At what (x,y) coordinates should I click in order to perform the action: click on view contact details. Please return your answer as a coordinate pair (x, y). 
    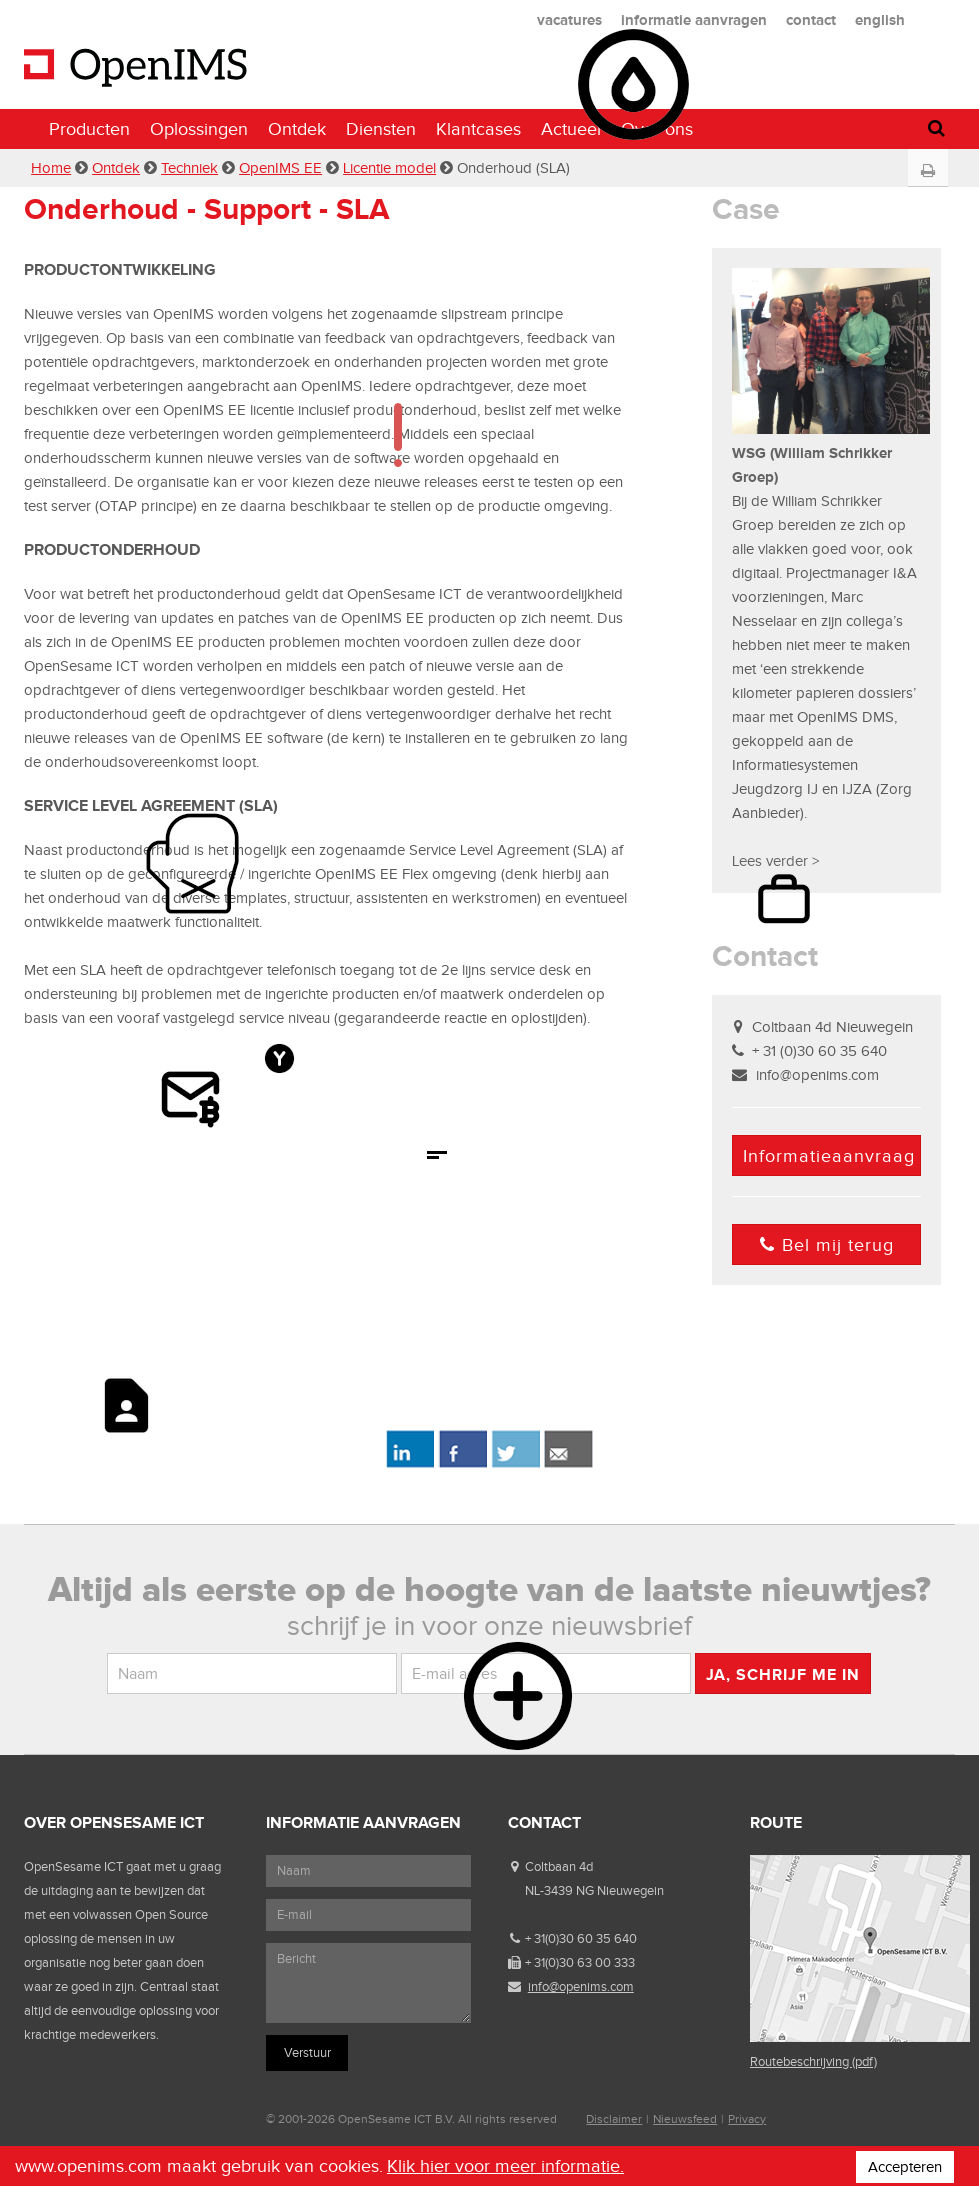
    Looking at the image, I should click on (126, 1405).